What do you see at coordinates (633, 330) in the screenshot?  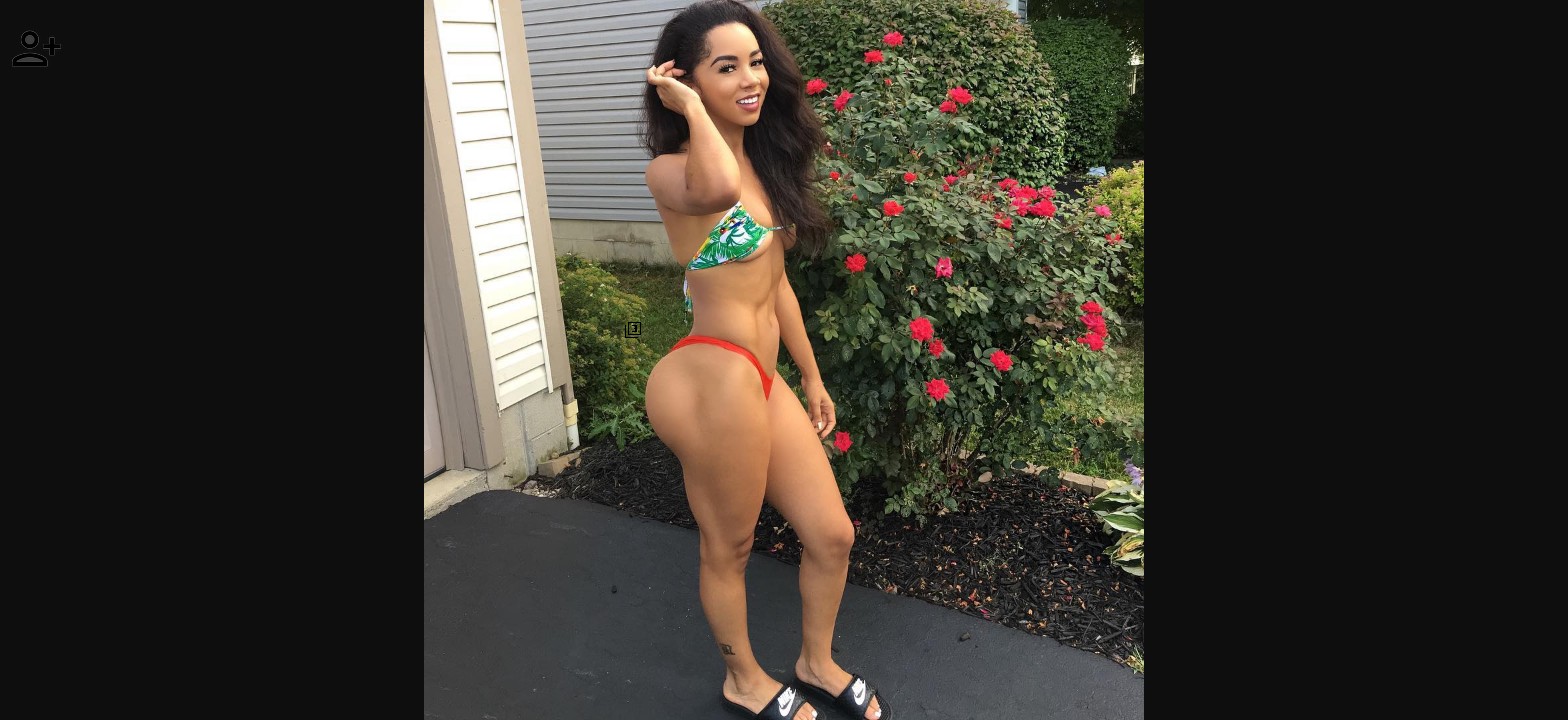 I see `apply filter preset 3` at bounding box center [633, 330].